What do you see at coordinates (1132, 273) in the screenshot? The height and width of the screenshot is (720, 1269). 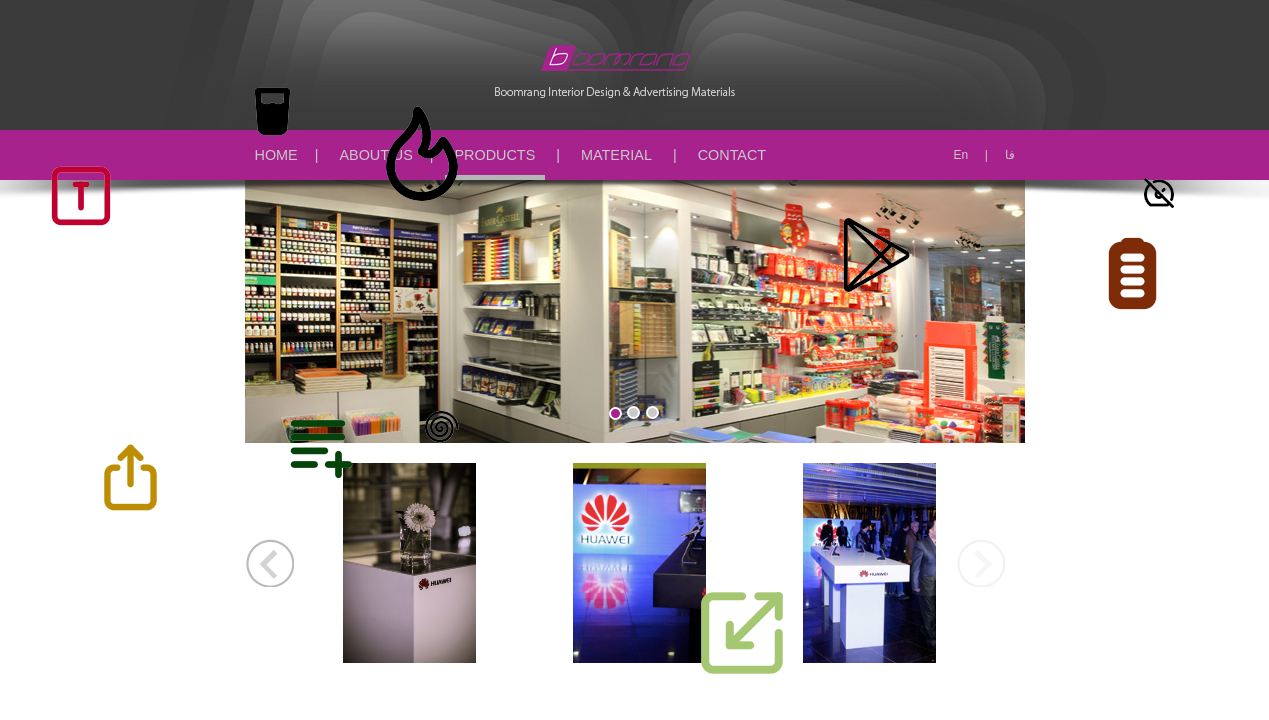 I see `indicates full or high battery level` at bounding box center [1132, 273].